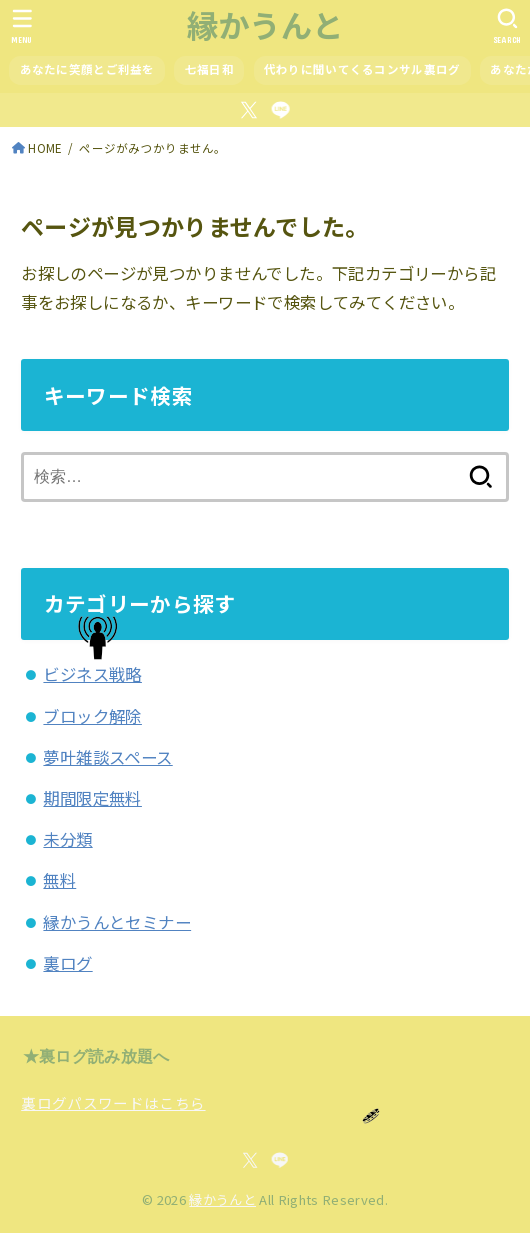 The height and width of the screenshot is (1233, 530). Describe the element at coordinates (98, 638) in the screenshot. I see `indicates psychic or telepathic abilities active` at that location.